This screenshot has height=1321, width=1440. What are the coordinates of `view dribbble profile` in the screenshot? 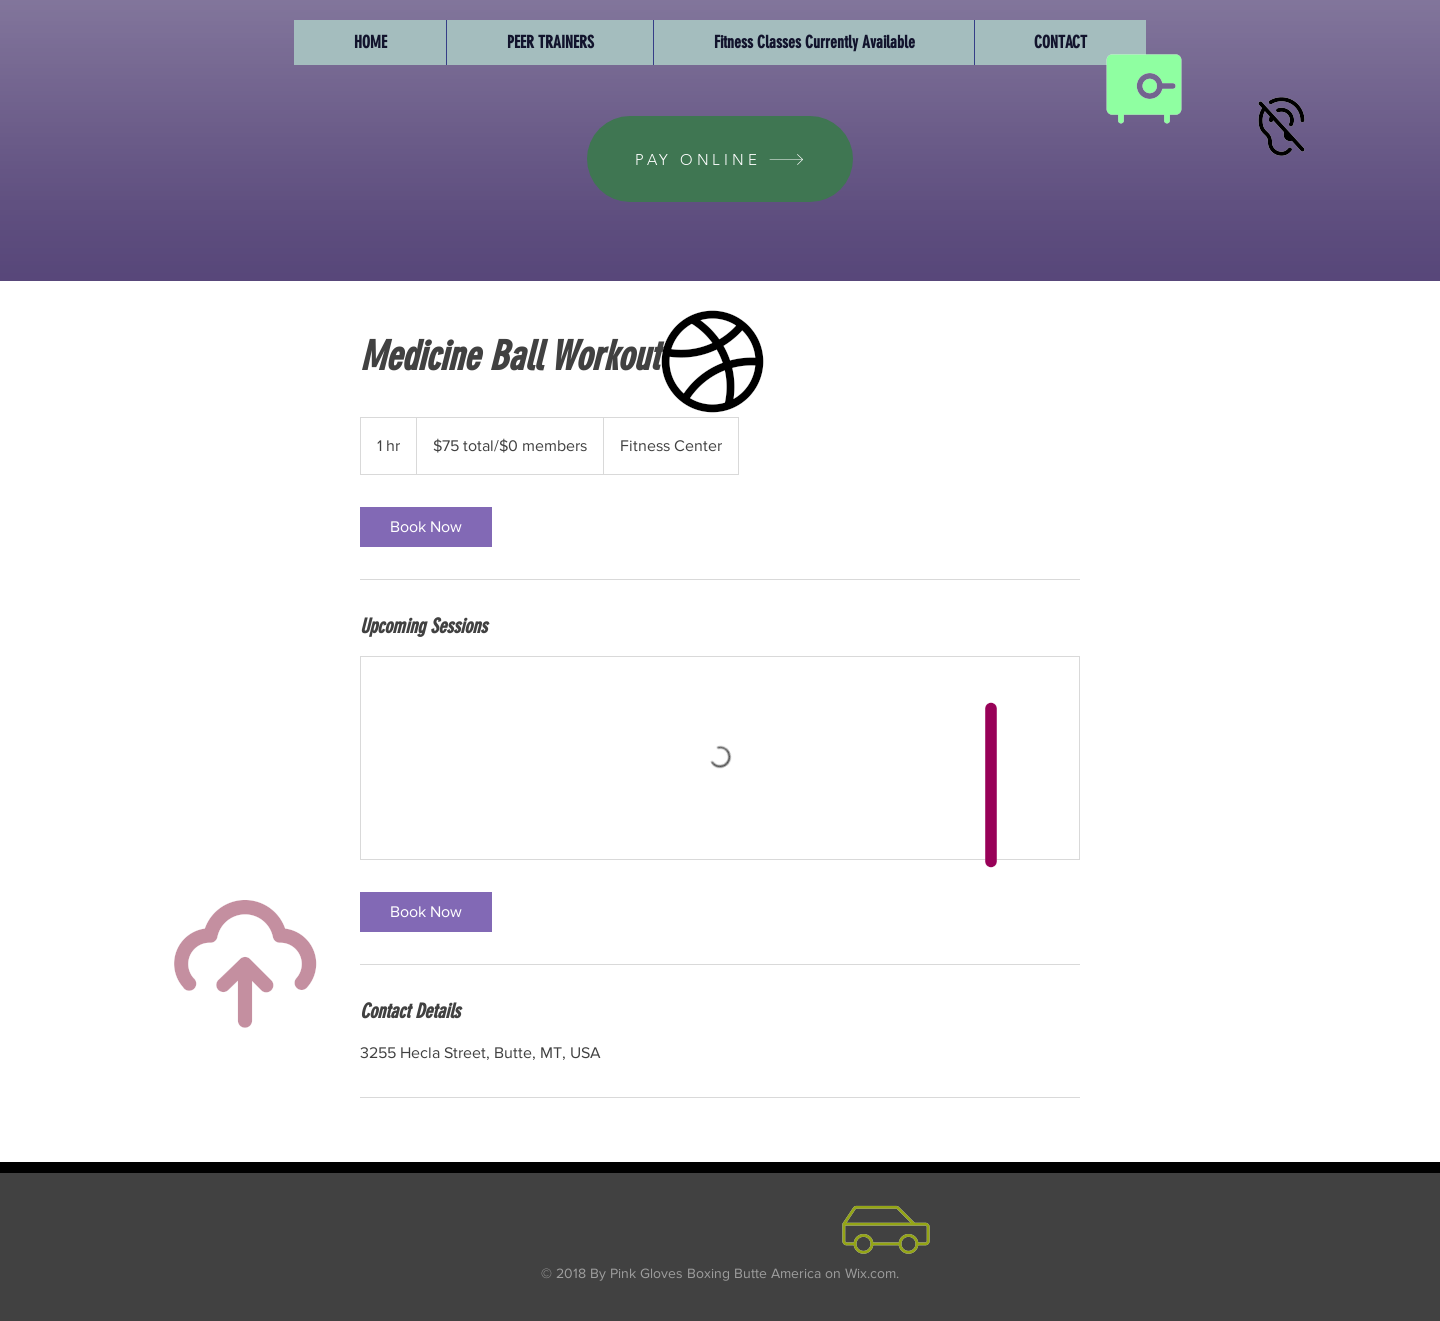 It's located at (712, 361).